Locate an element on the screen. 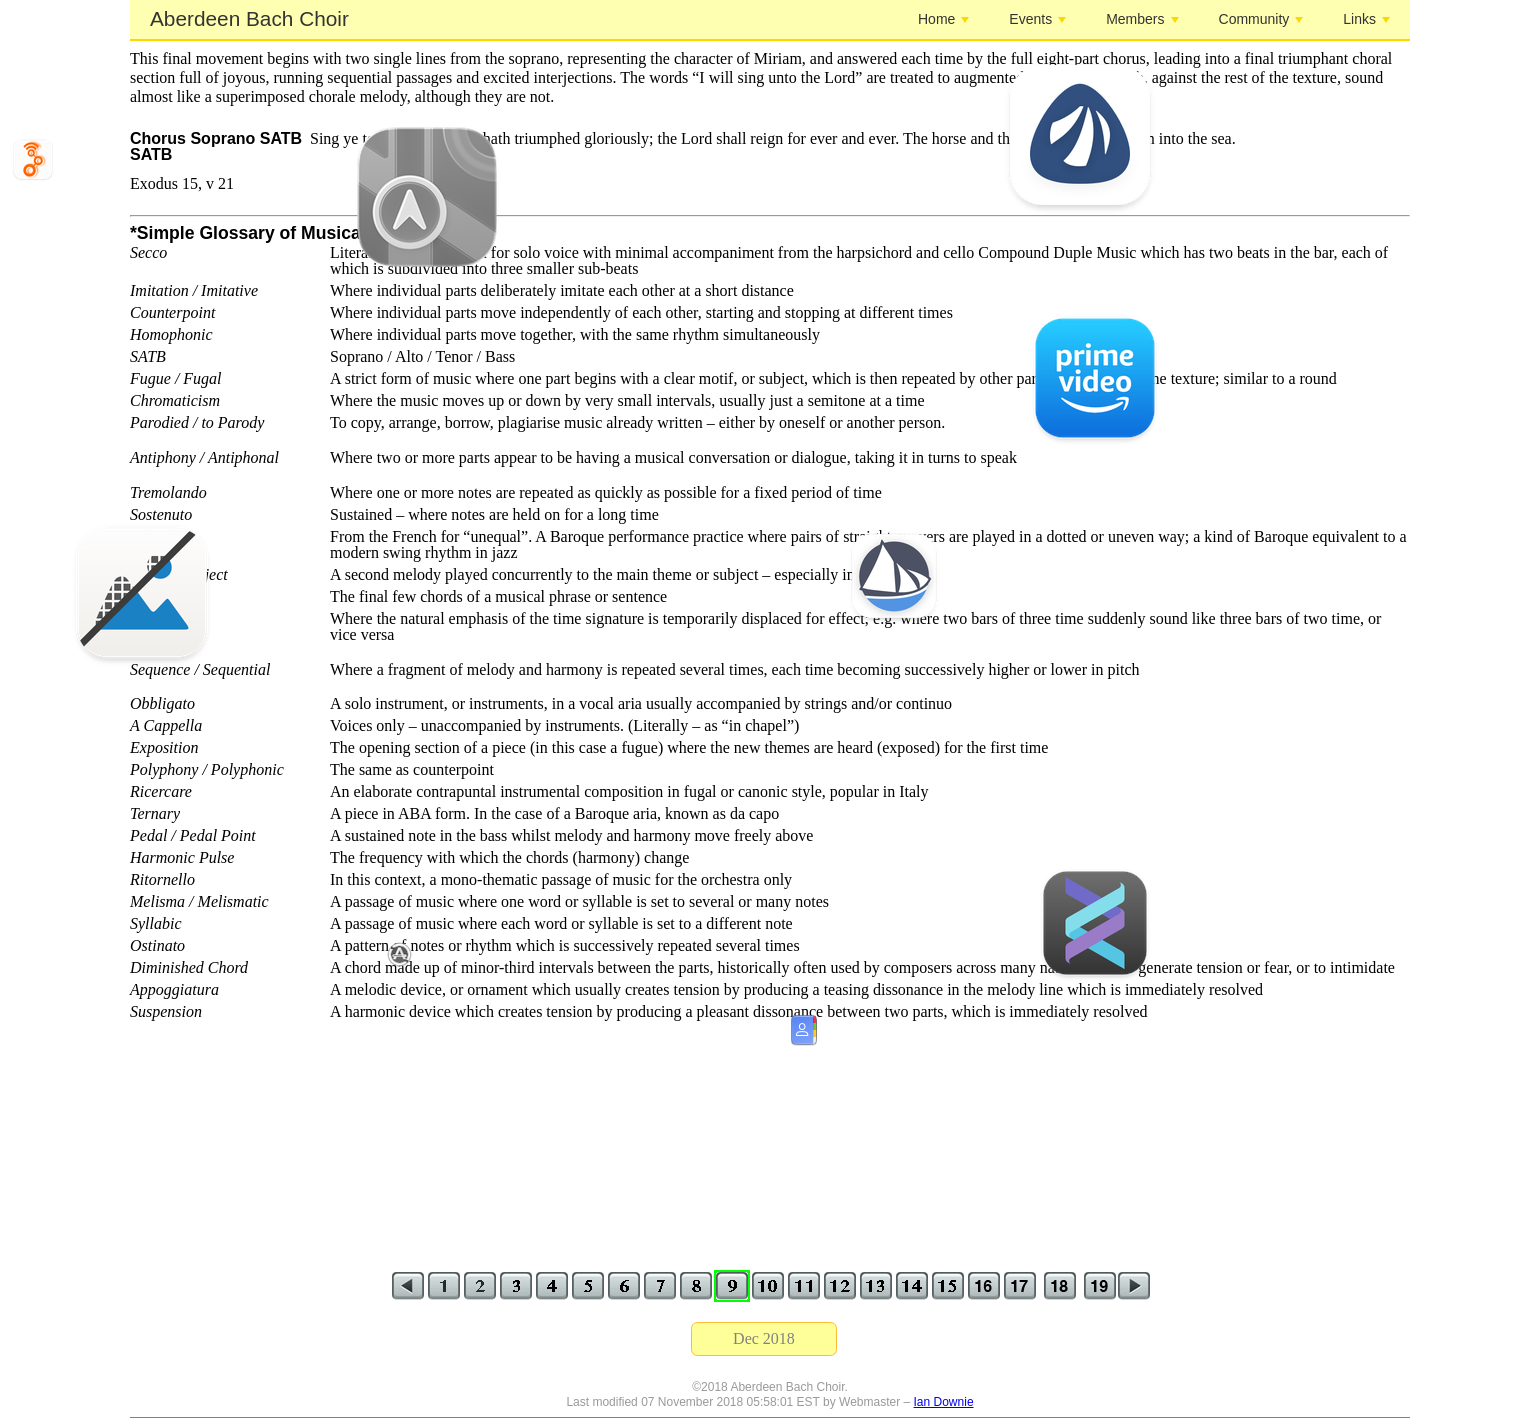  launch the antergos linux application is located at coordinates (1080, 135).